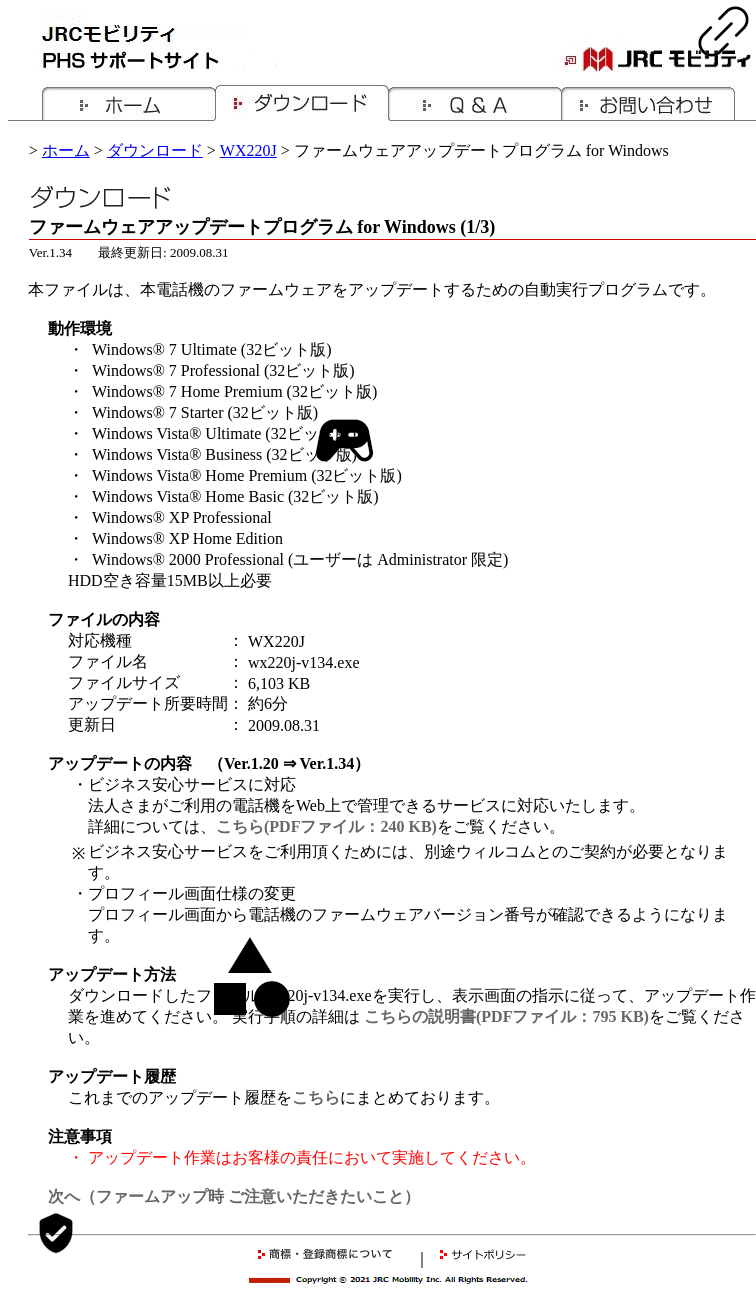 Image resolution: width=756 pixels, height=1296 pixels. I want to click on indicates a verified or trusted user account, so click(56, 1233).